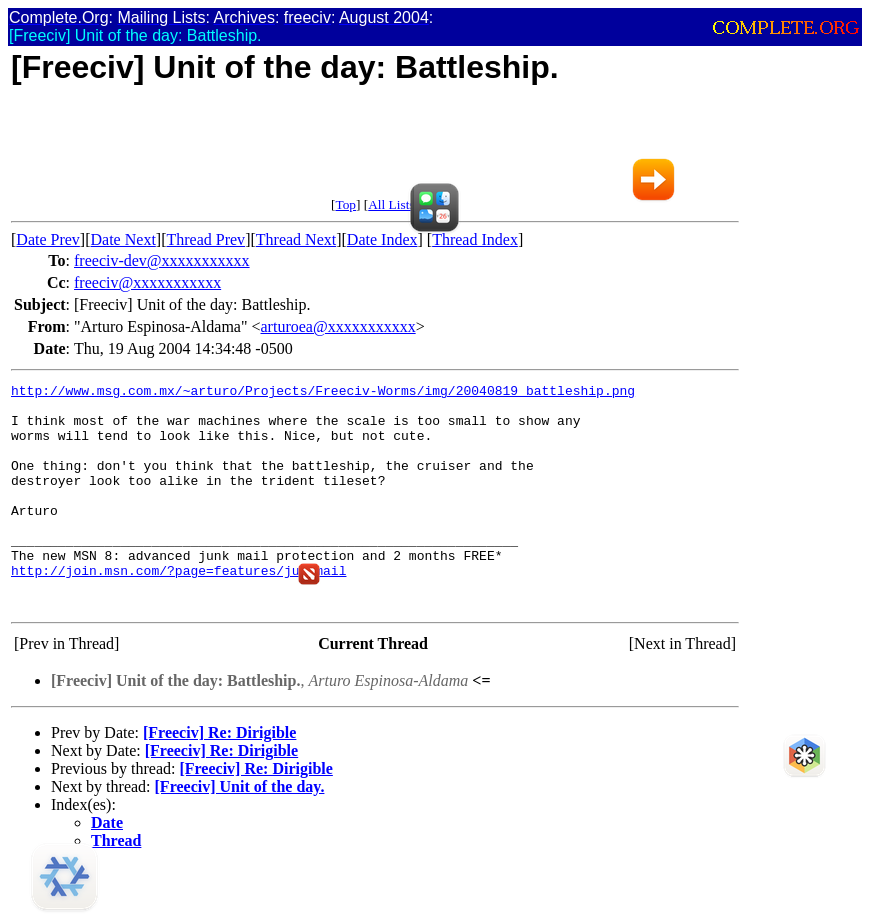 The image size is (870, 922). Describe the element at coordinates (653, 179) in the screenshot. I see `log out of the current account or session` at that location.